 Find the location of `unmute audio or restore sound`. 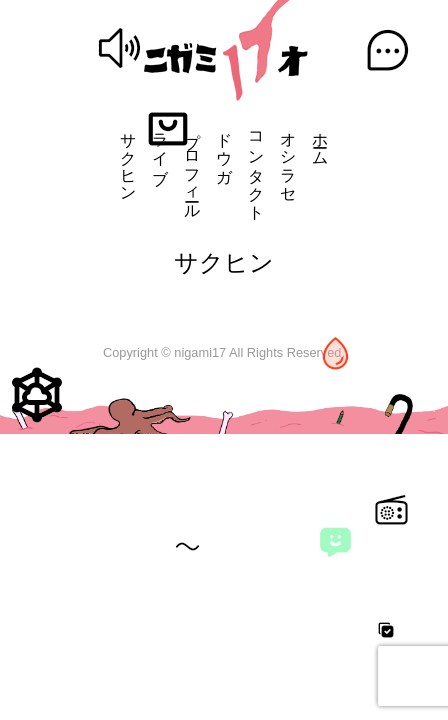

unmute audio or restore sound is located at coordinates (119, 48).